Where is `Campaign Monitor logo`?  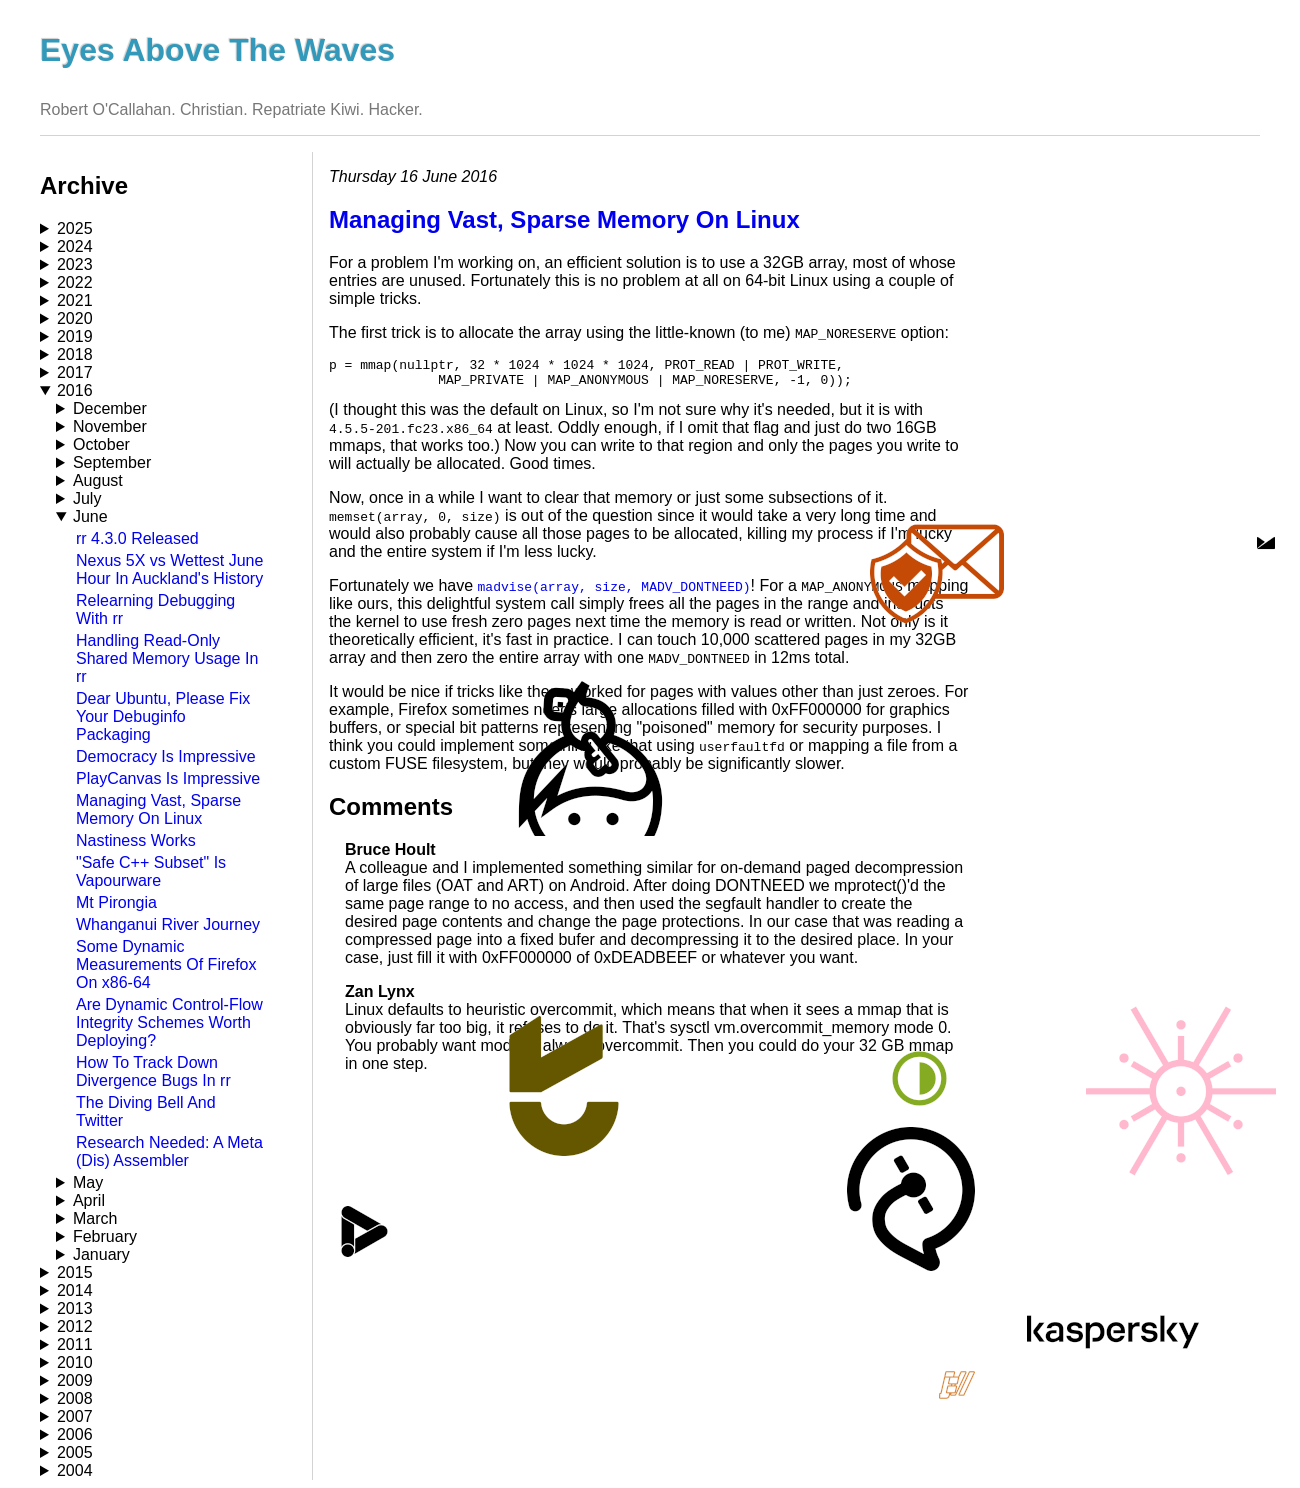 Campaign Monitor logo is located at coordinates (1266, 543).